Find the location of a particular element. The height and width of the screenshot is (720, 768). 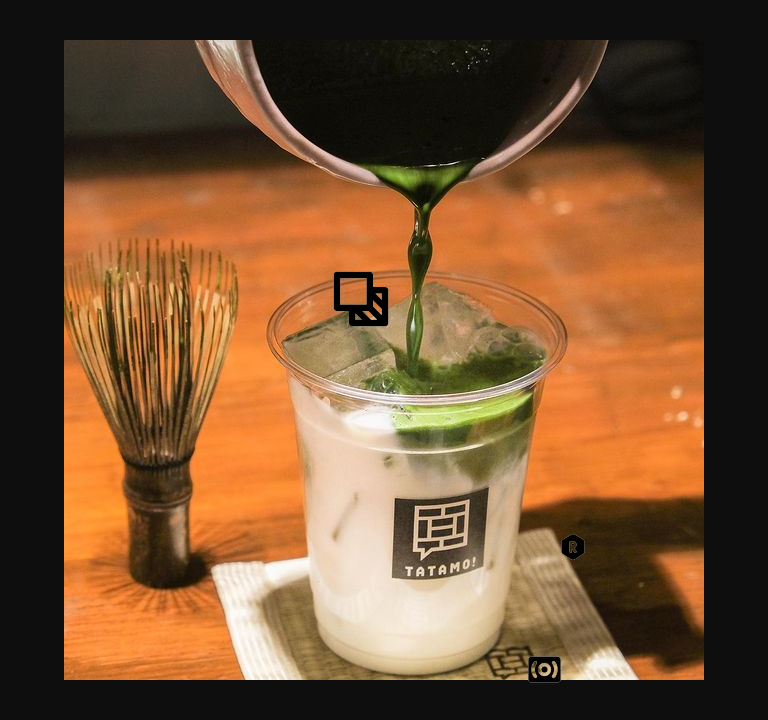

enable surround sound audio output is located at coordinates (544, 669).